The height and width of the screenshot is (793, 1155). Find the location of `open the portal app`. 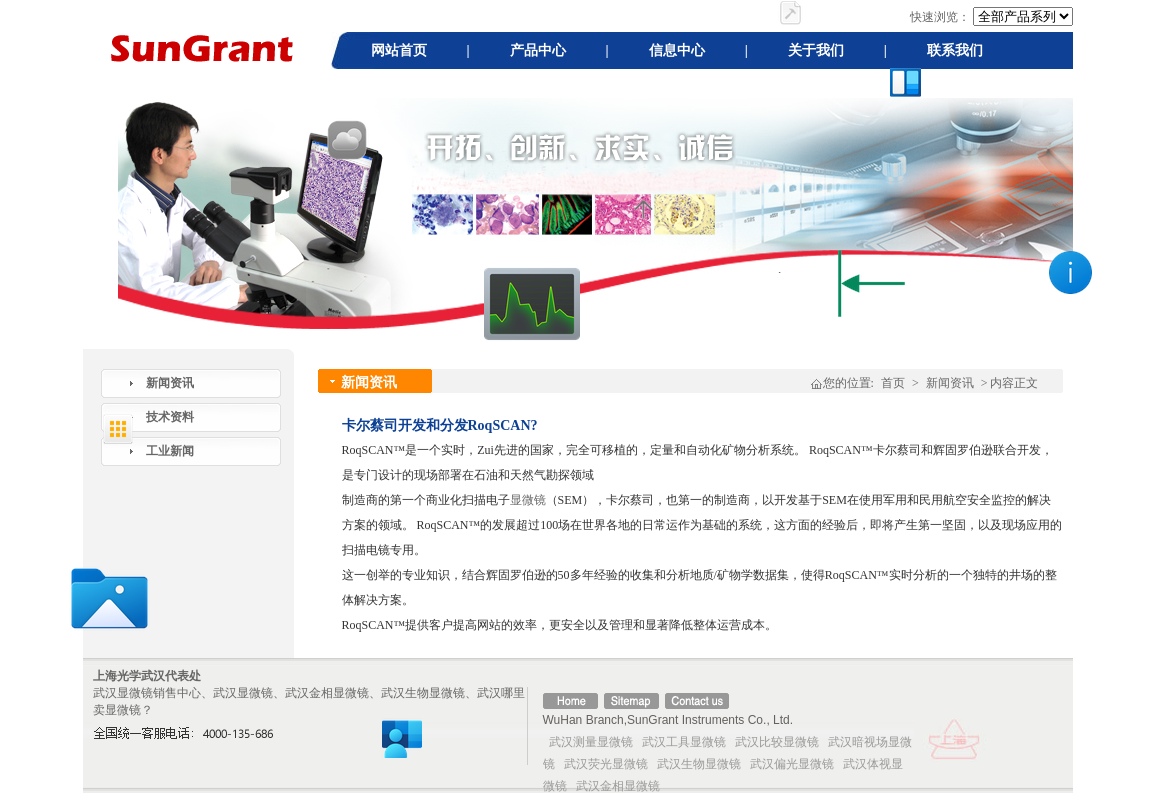

open the portal app is located at coordinates (402, 738).